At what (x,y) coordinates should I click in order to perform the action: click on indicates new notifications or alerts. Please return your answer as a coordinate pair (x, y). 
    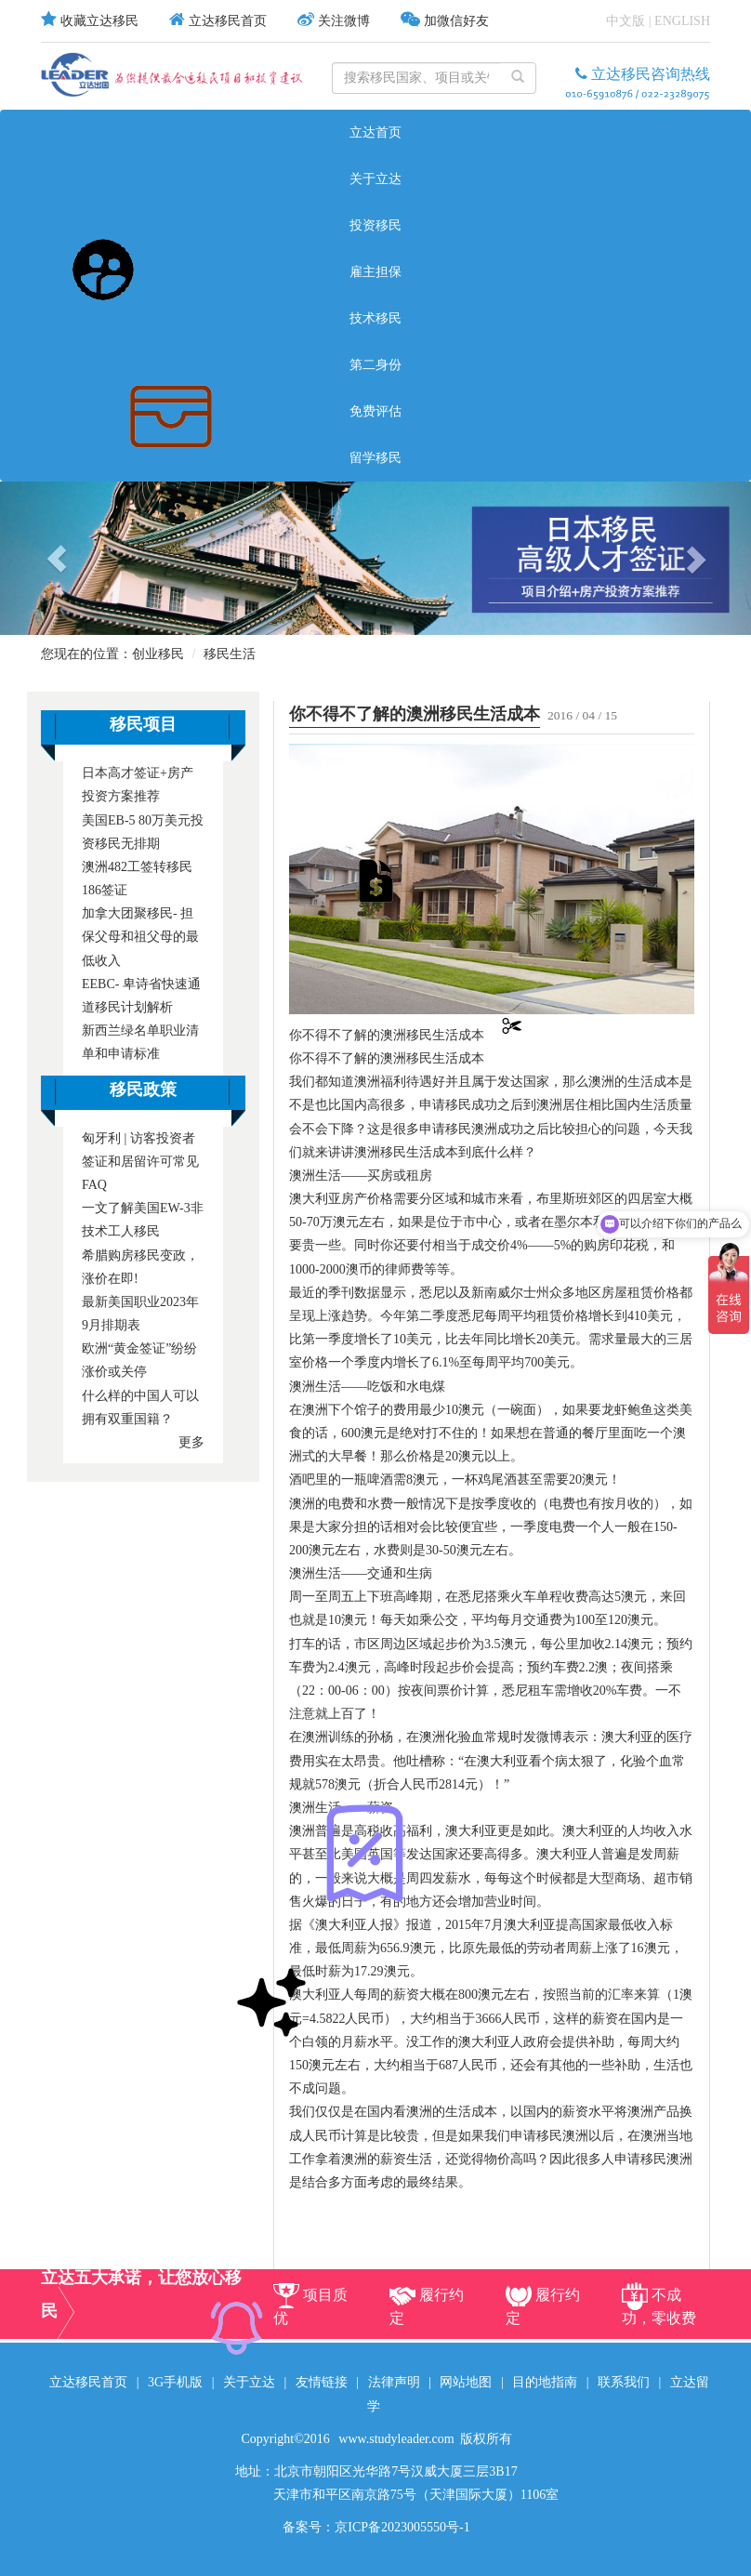
    Looking at the image, I should click on (236, 2328).